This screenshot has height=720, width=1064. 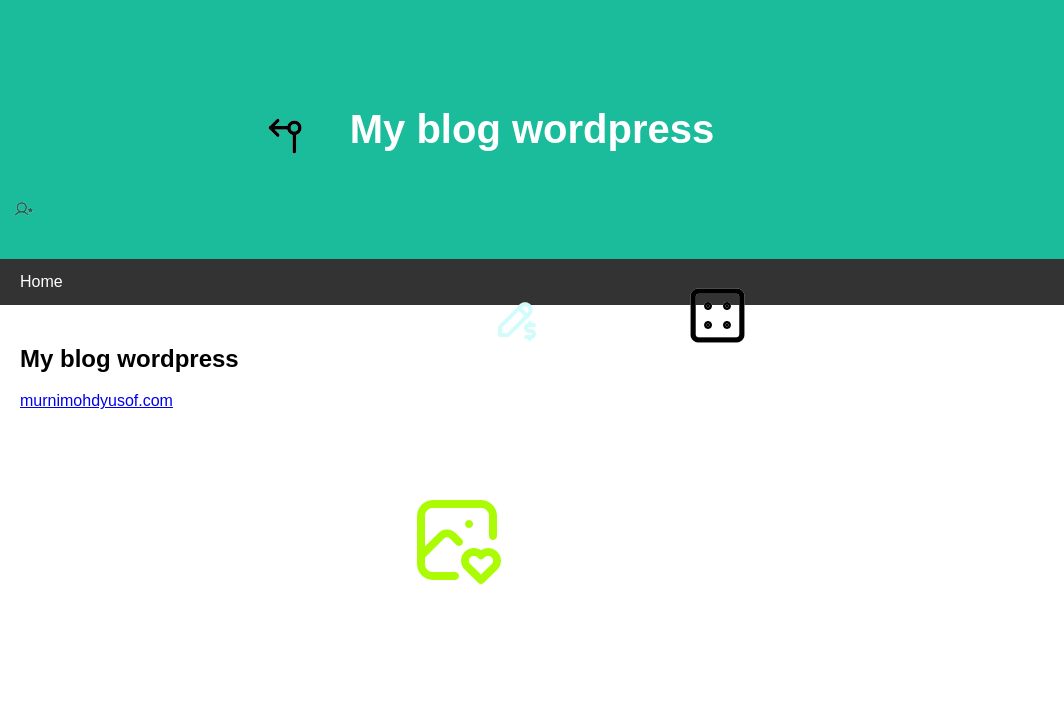 I want to click on add photo to favorites, so click(x=457, y=540).